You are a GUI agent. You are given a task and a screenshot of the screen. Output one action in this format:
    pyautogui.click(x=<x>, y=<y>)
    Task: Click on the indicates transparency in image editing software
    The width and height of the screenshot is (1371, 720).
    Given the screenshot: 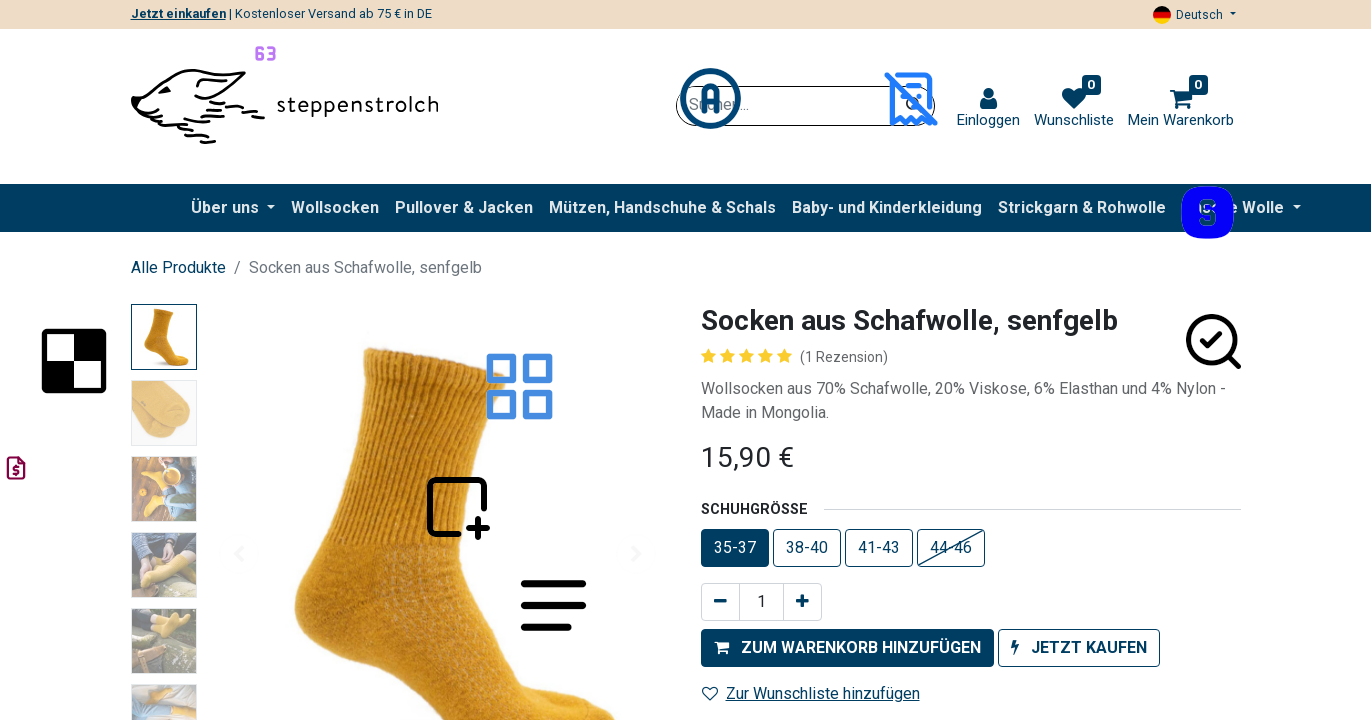 What is the action you would take?
    pyautogui.click(x=74, y=361)
    